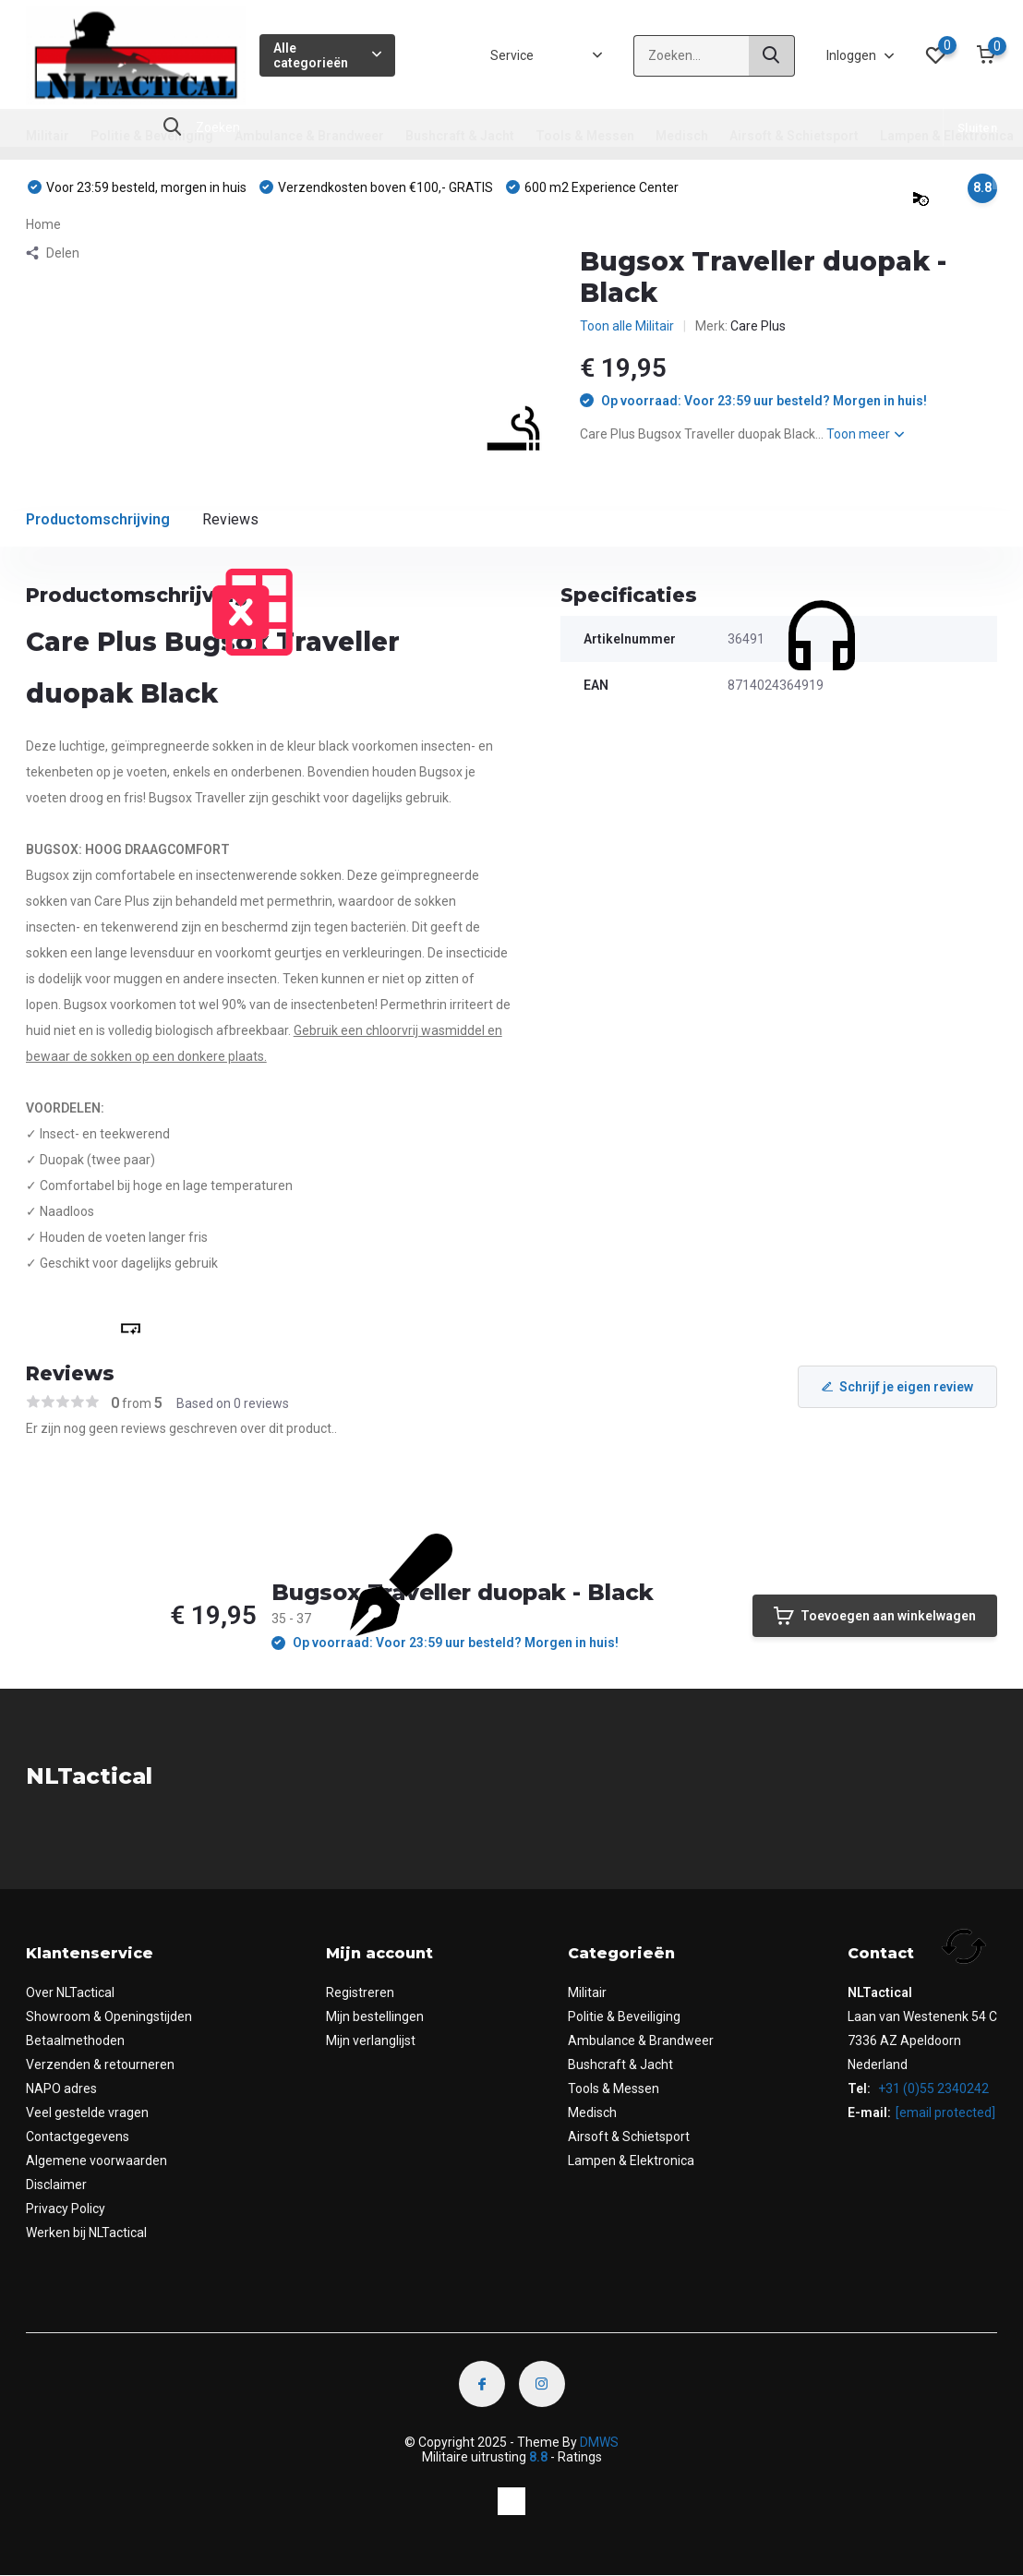 Image resolution: width=1023 pixels, height=2576 pixels. What do you see at coordinates (921, 198) in the screenshot?
I see `cancel a scheduled message` at bounding box center [921, 198].